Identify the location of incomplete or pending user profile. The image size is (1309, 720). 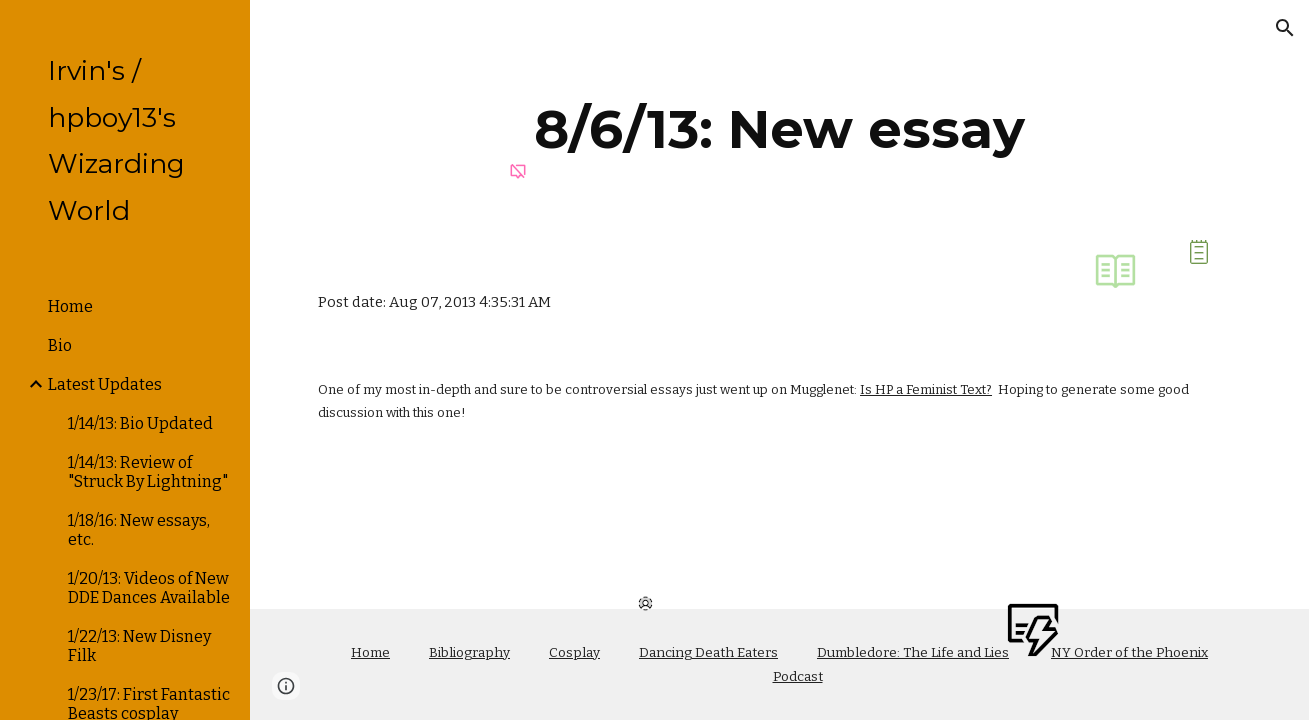
(645, 603).